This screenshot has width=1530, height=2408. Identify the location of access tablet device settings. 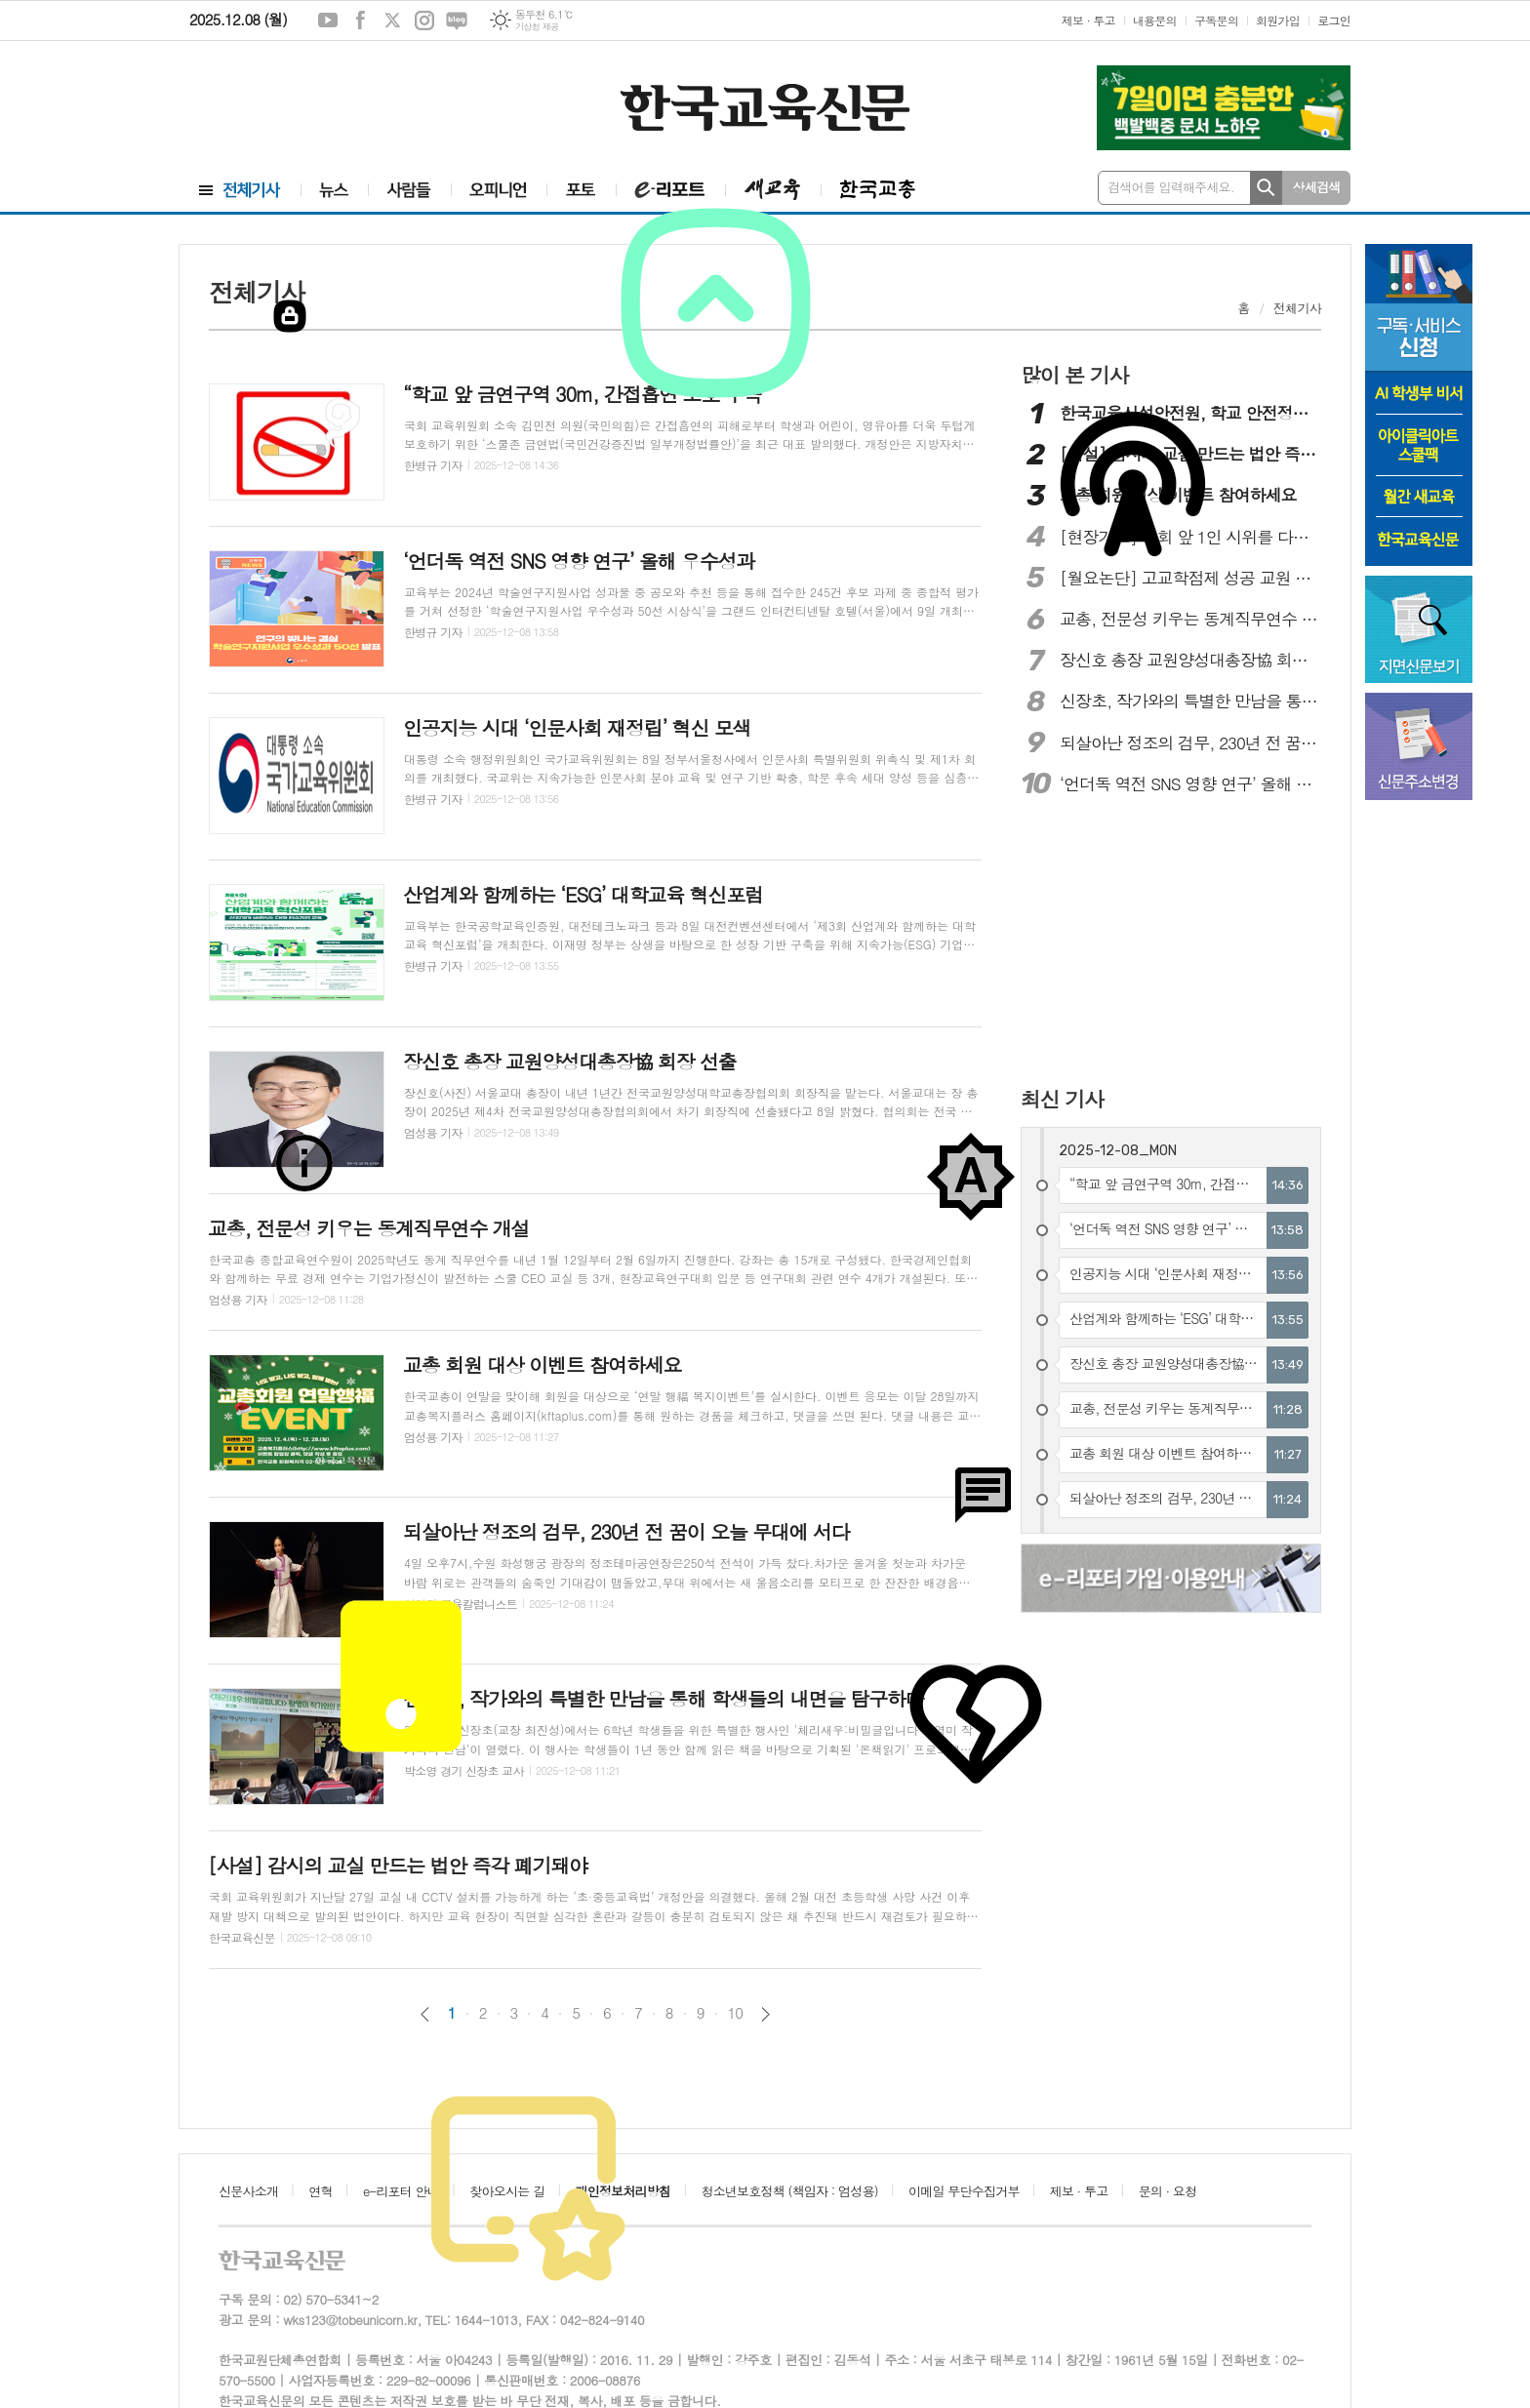
(401, 1676).